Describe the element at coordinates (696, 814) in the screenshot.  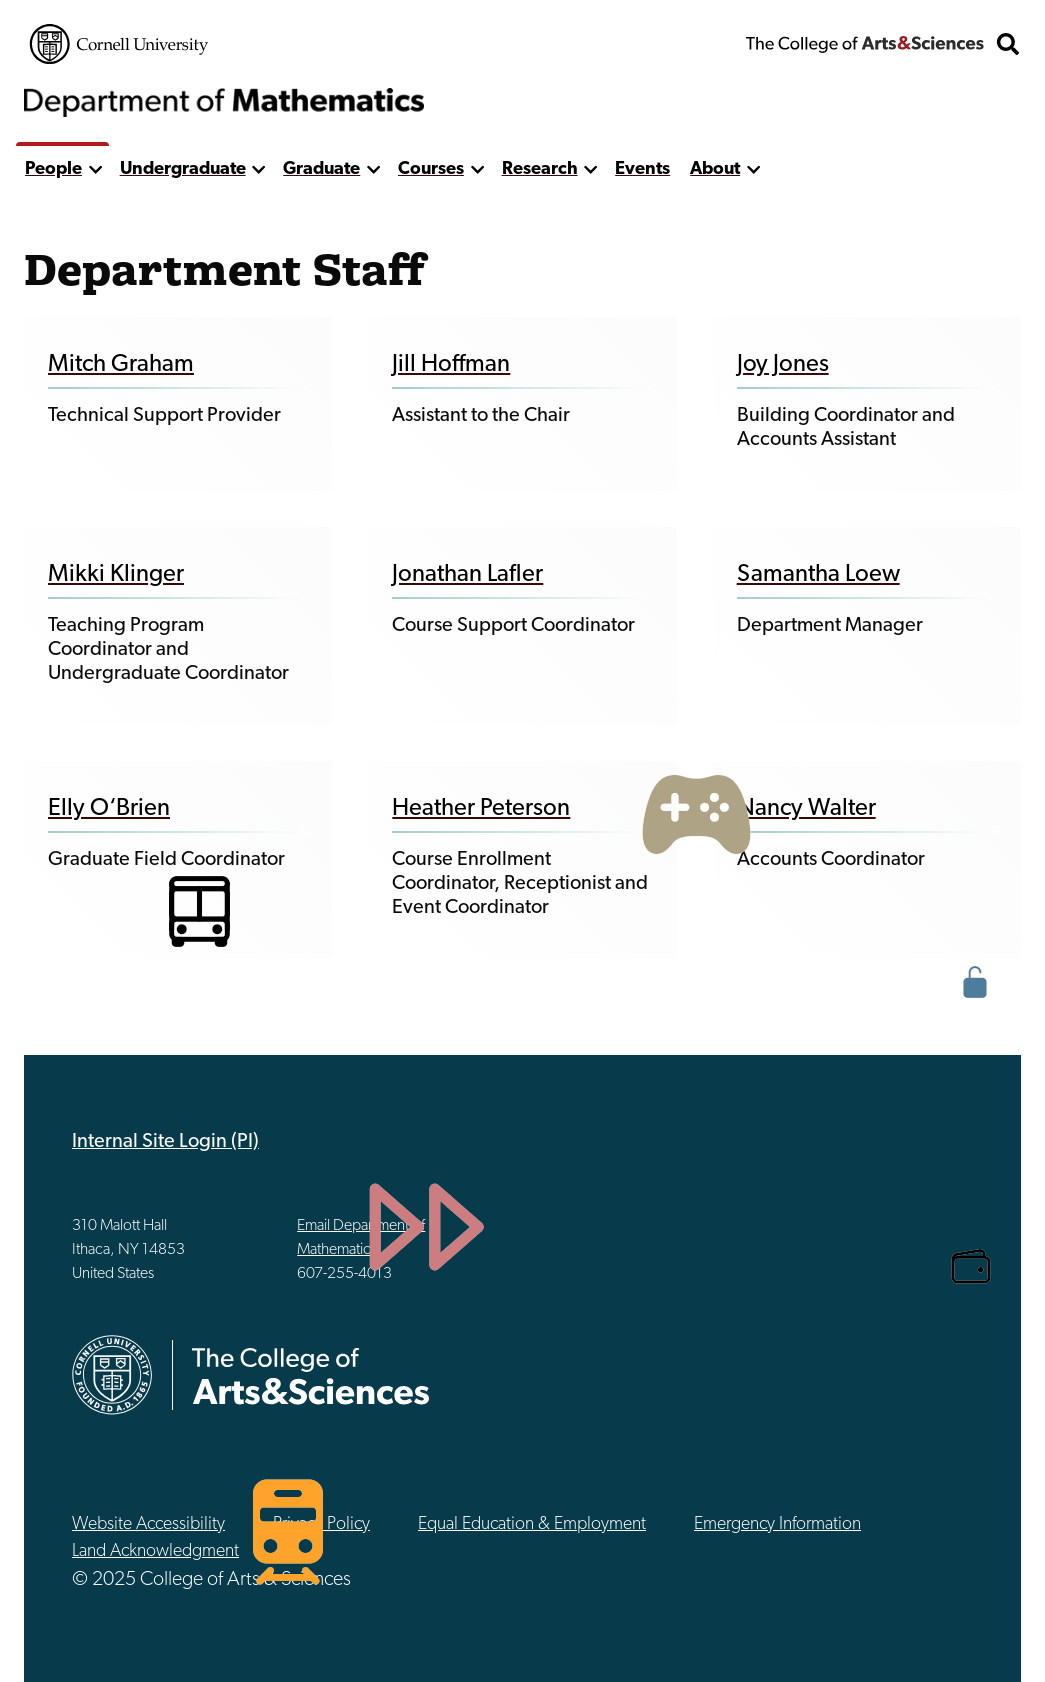
I see `access gaming features or settings` at that location.